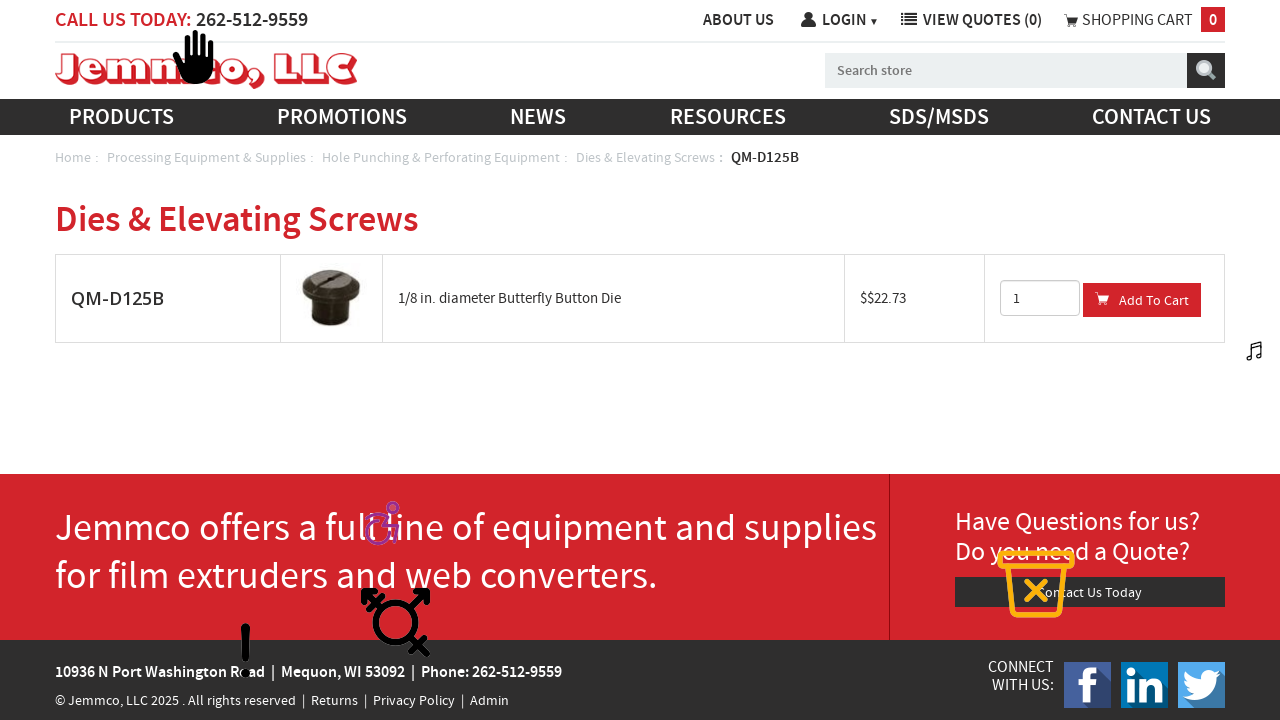 This screenshot has height=720, width=1280. What do you see at coordinates (245, 650) in the screenshot?
I see `indicates a warning or important notice` at bounding box center [245, 650].